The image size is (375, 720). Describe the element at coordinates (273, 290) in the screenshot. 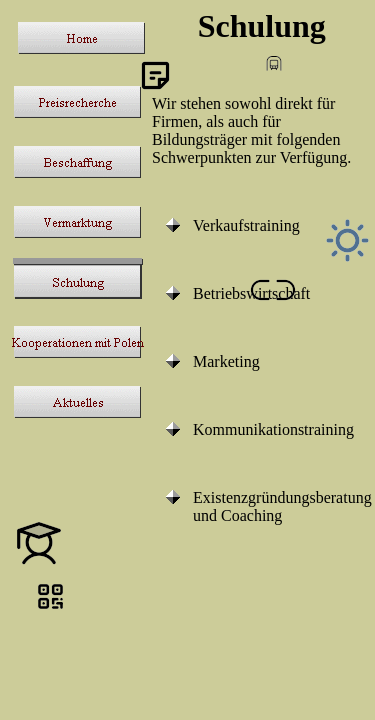

I see `unlink or break a connected item` at that location.